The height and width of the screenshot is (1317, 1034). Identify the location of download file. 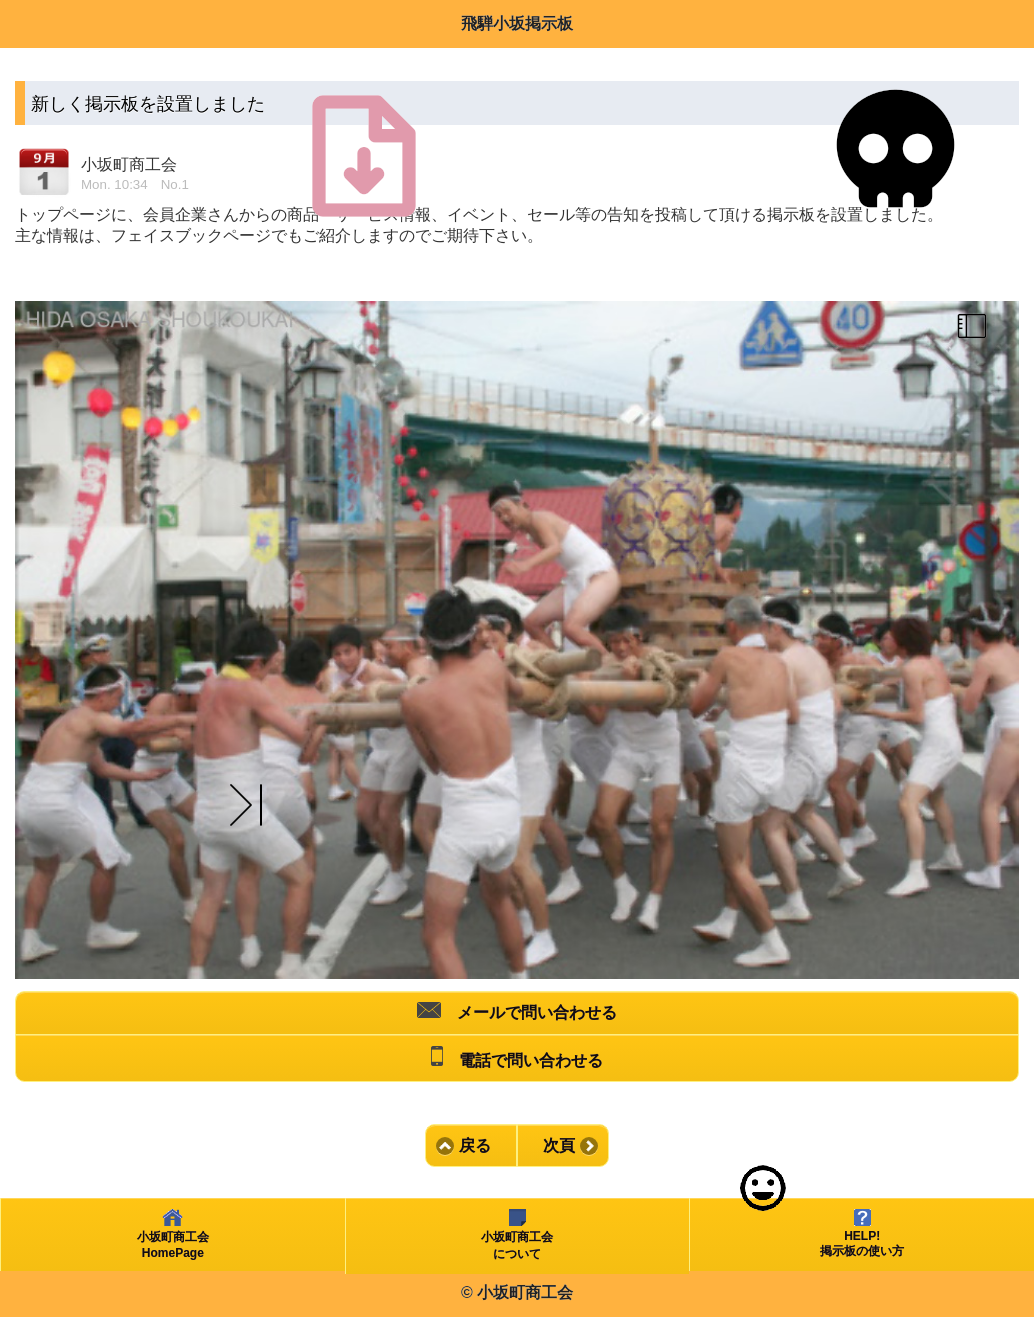
(364, 156).